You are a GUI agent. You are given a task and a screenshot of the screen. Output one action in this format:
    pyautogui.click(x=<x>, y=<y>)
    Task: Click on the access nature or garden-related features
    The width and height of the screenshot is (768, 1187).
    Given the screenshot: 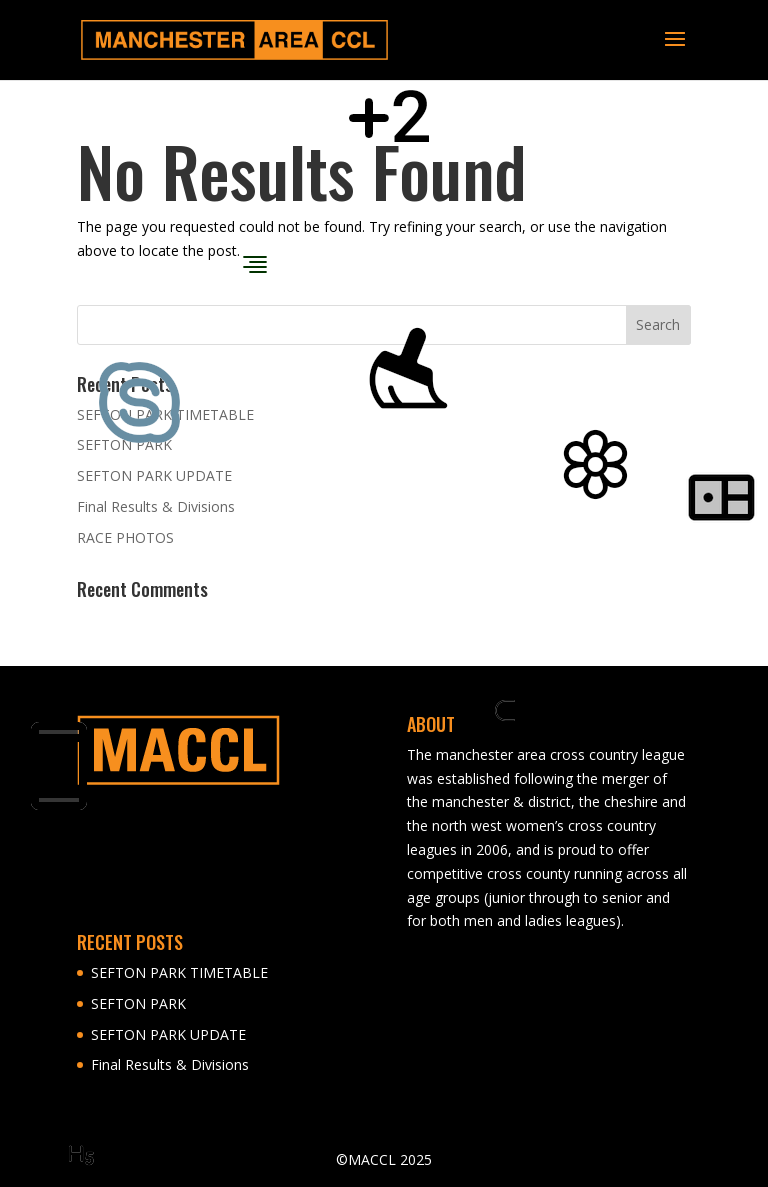 What is the action you would take?
    pyautogui.click(x=595, y=464)
    